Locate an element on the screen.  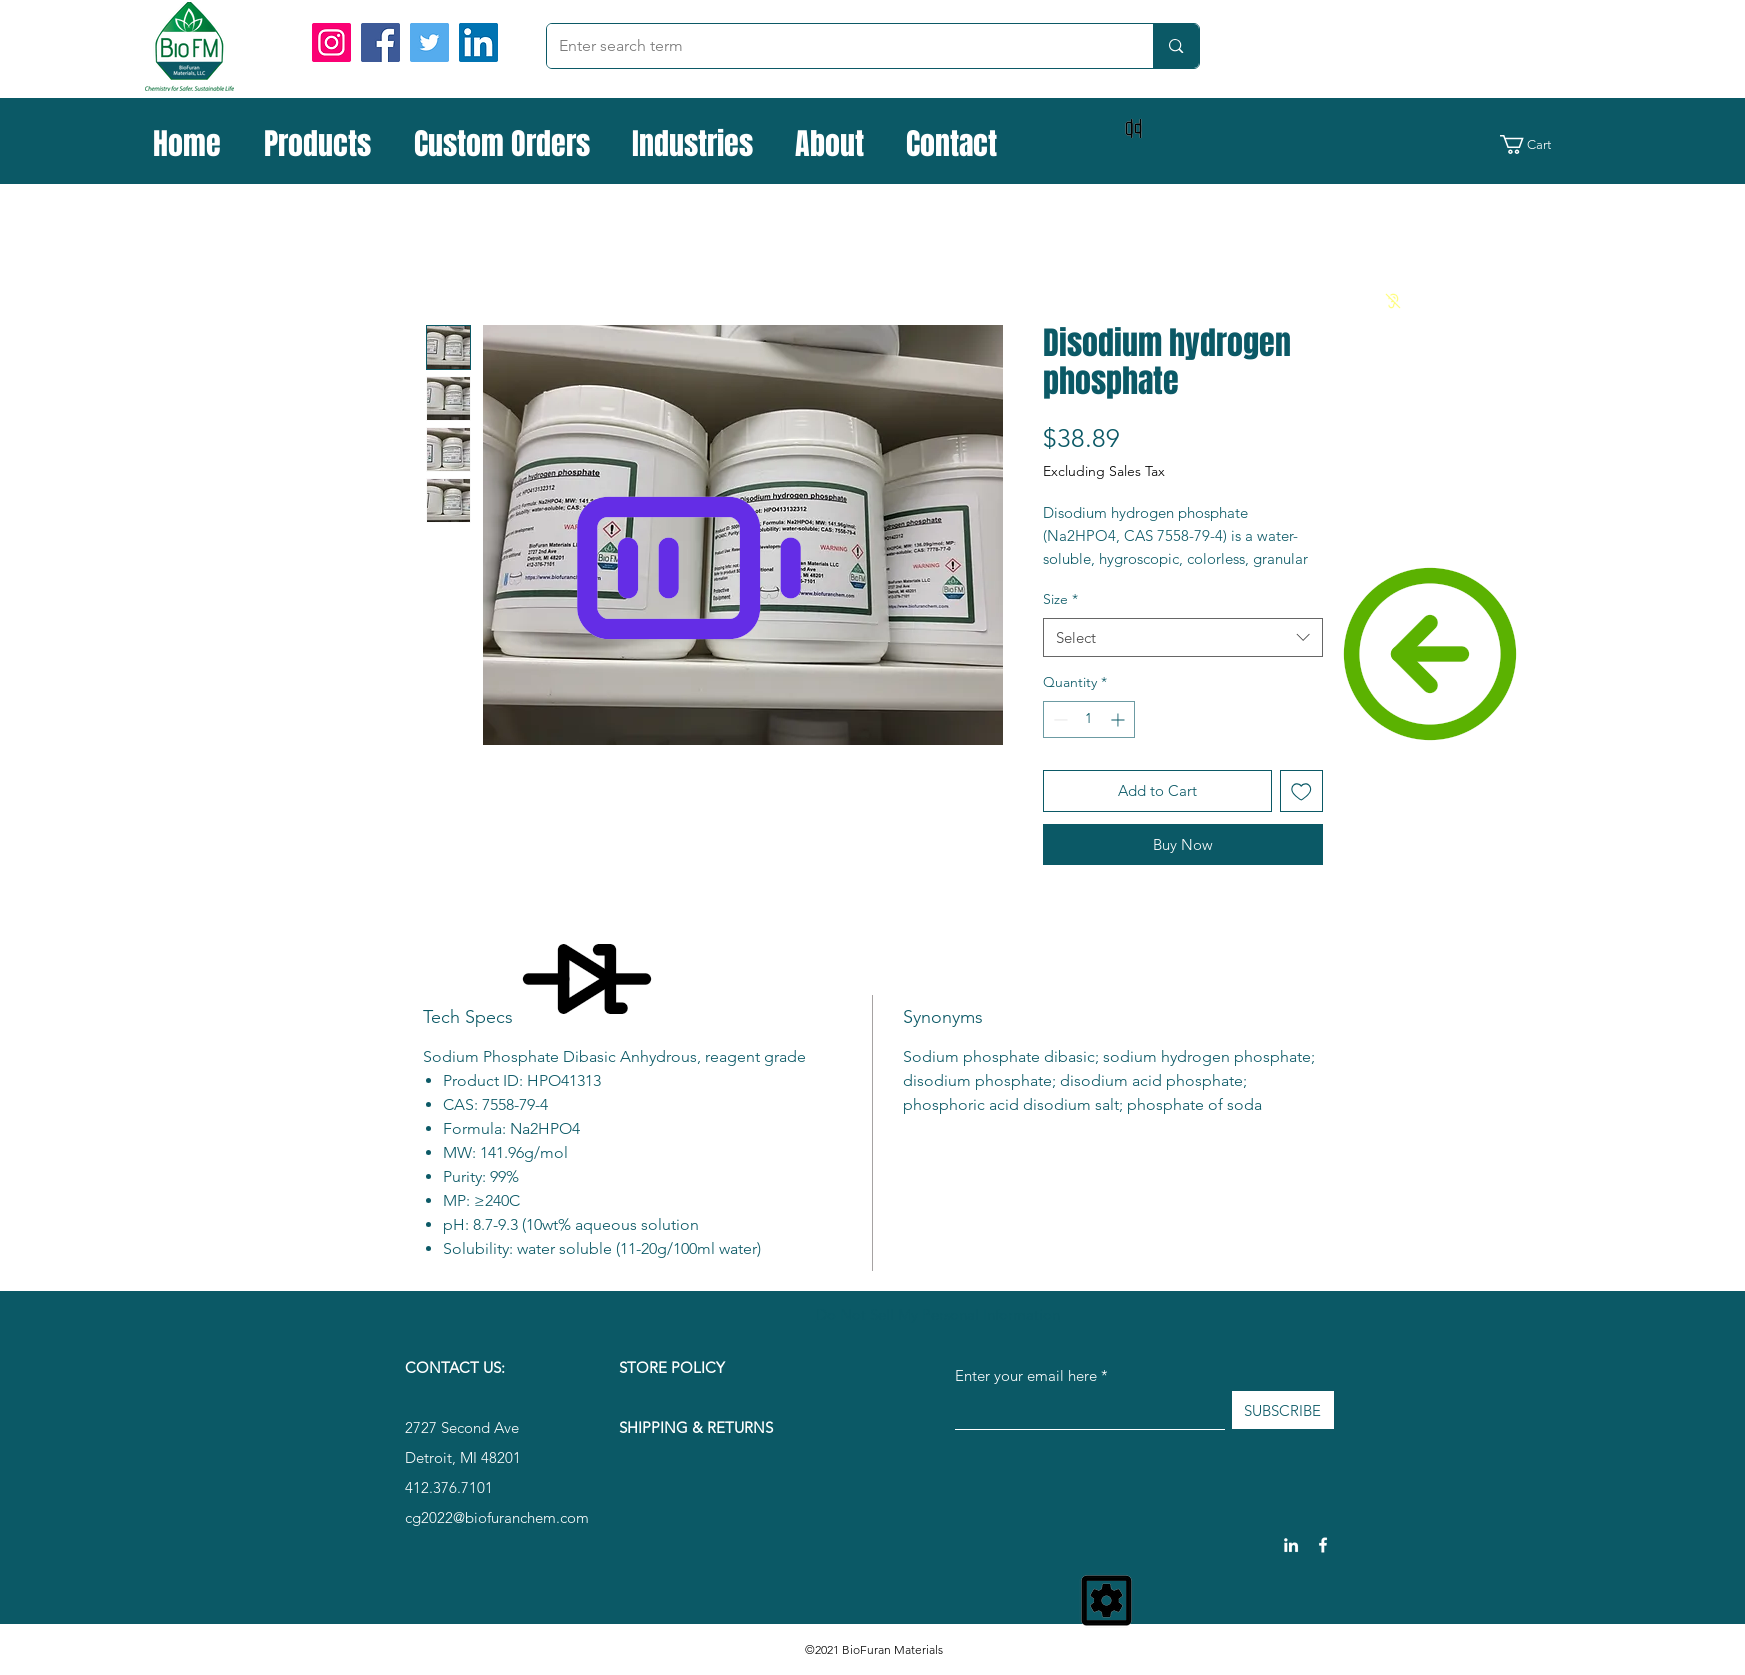
go back to the previous screen is located at coordinates (1430, 654).